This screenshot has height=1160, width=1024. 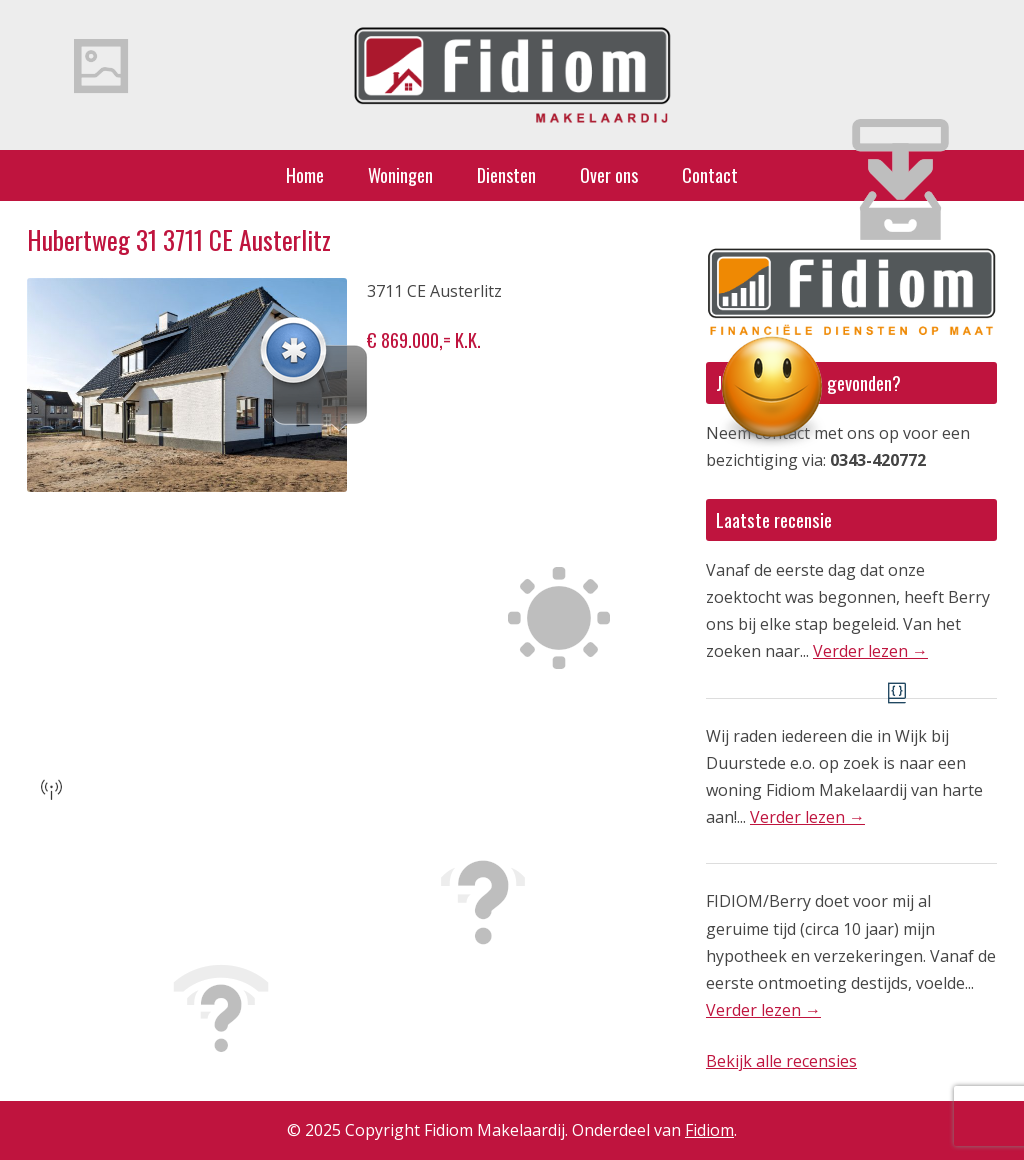 I want to click on open developer documentation, so click(x=897, y=693).